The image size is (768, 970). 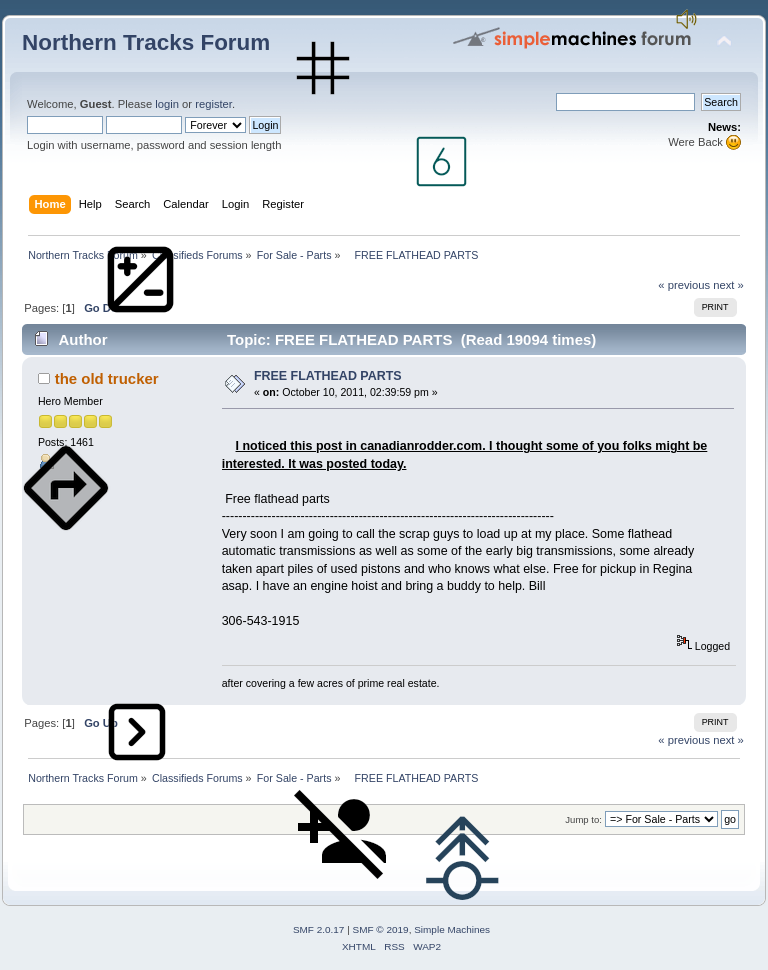 I want to click on navigate to the next item or page, so click(x=137, y=732).